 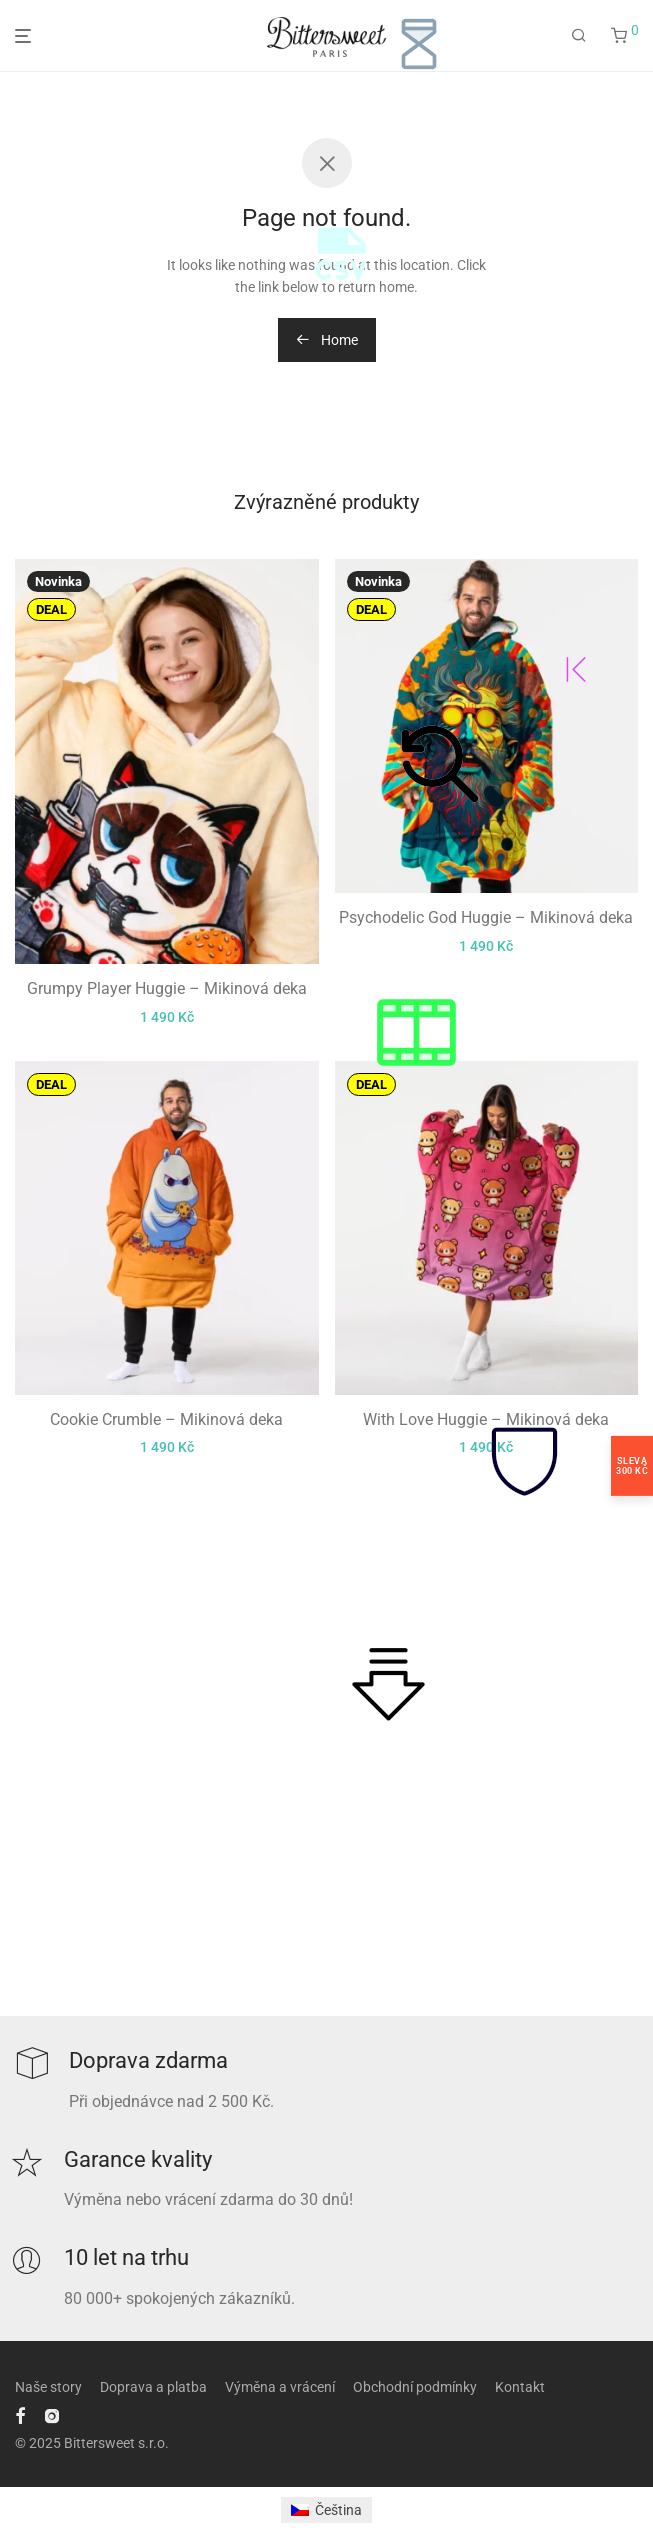 I want to click on access security settings, so click(x=524, y=1457).